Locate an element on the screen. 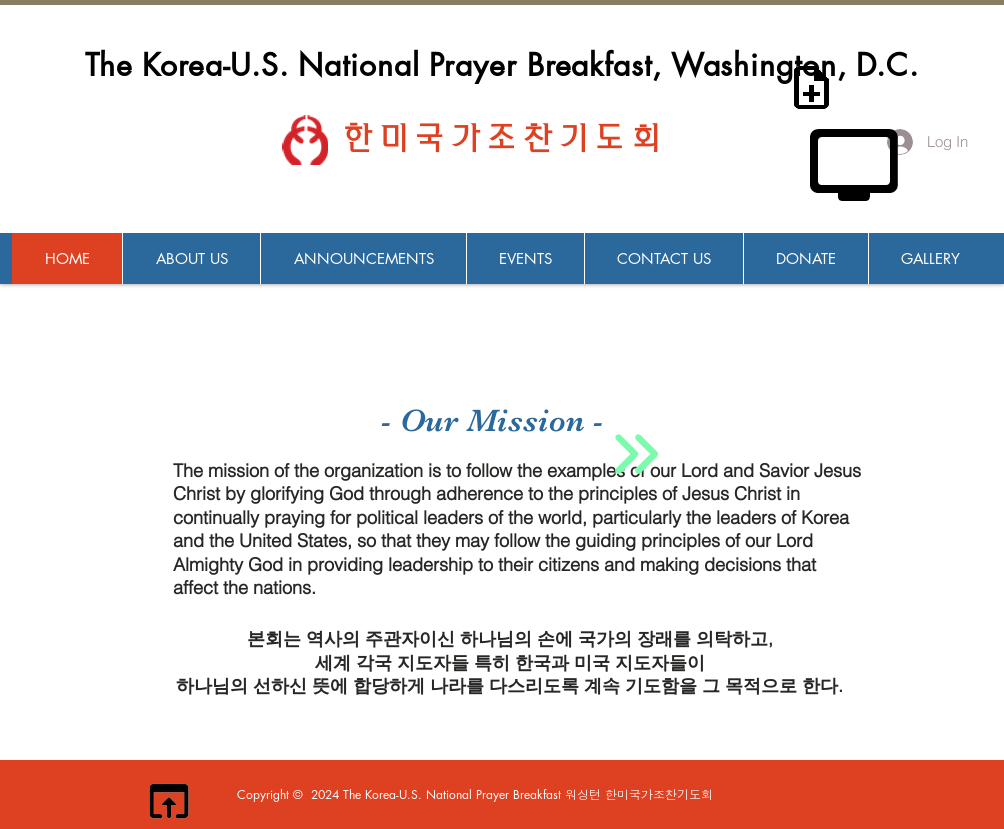  skip forward or advance to next item is located at coordinates (635, 454).